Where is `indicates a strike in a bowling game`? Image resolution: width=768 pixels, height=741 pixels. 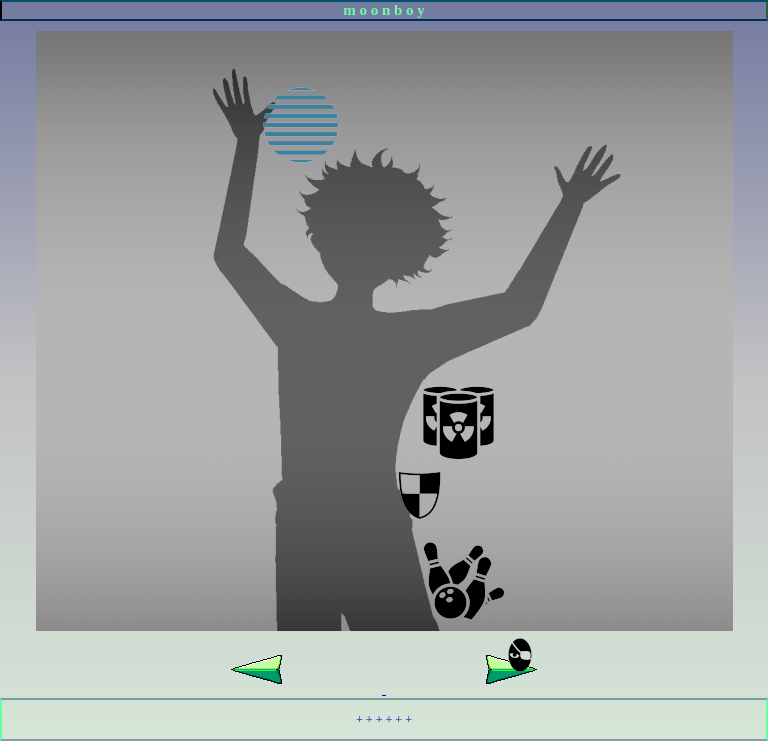 indicates a strike in a bowling game is located at coordinates (464, 581).